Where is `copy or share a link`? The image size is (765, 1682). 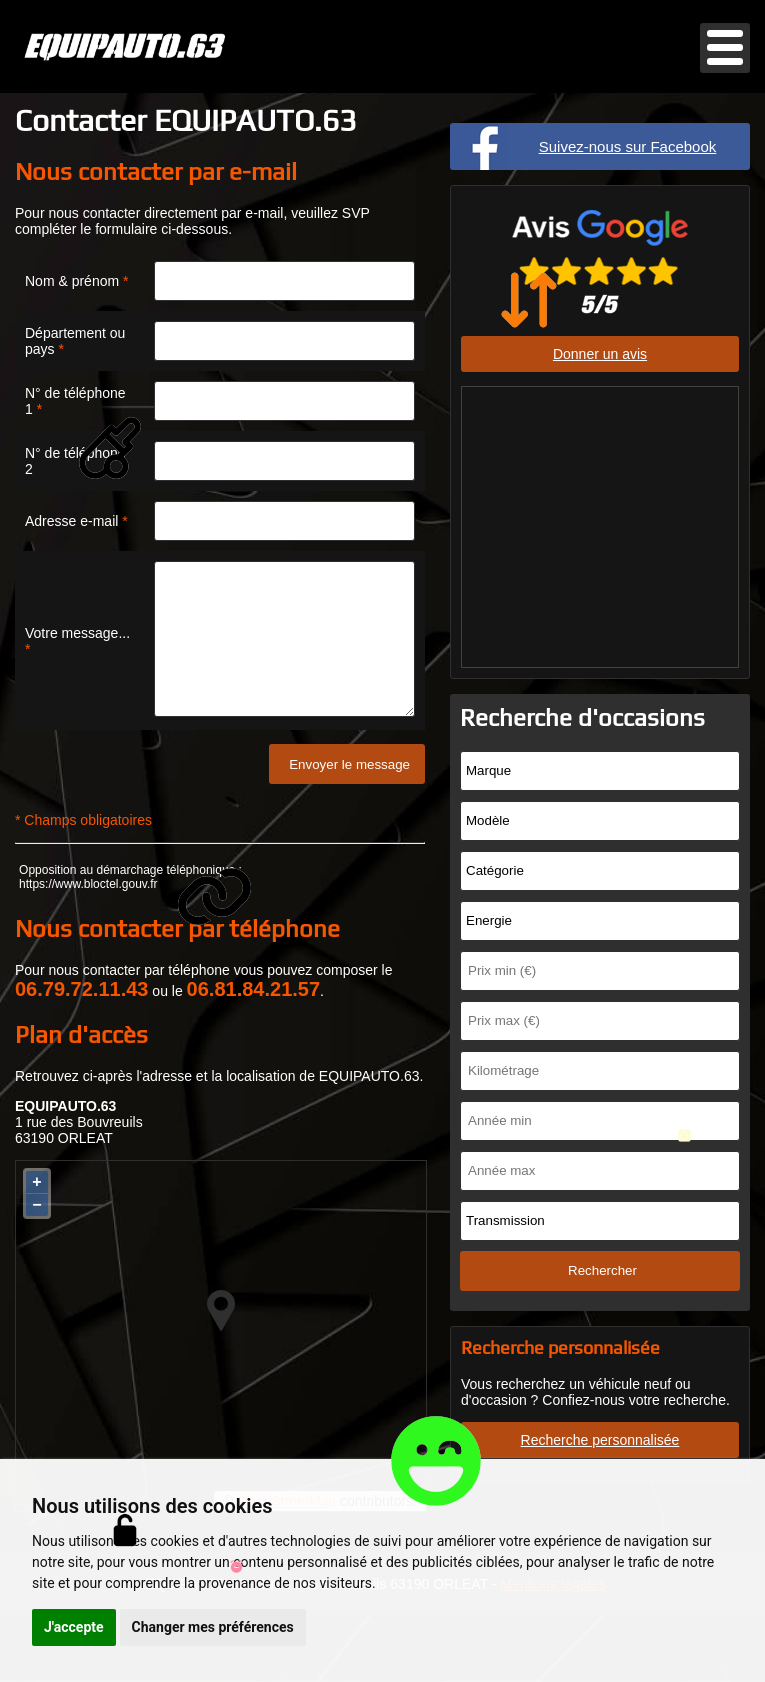
copy or share a link is located at coordinates (214, 896).